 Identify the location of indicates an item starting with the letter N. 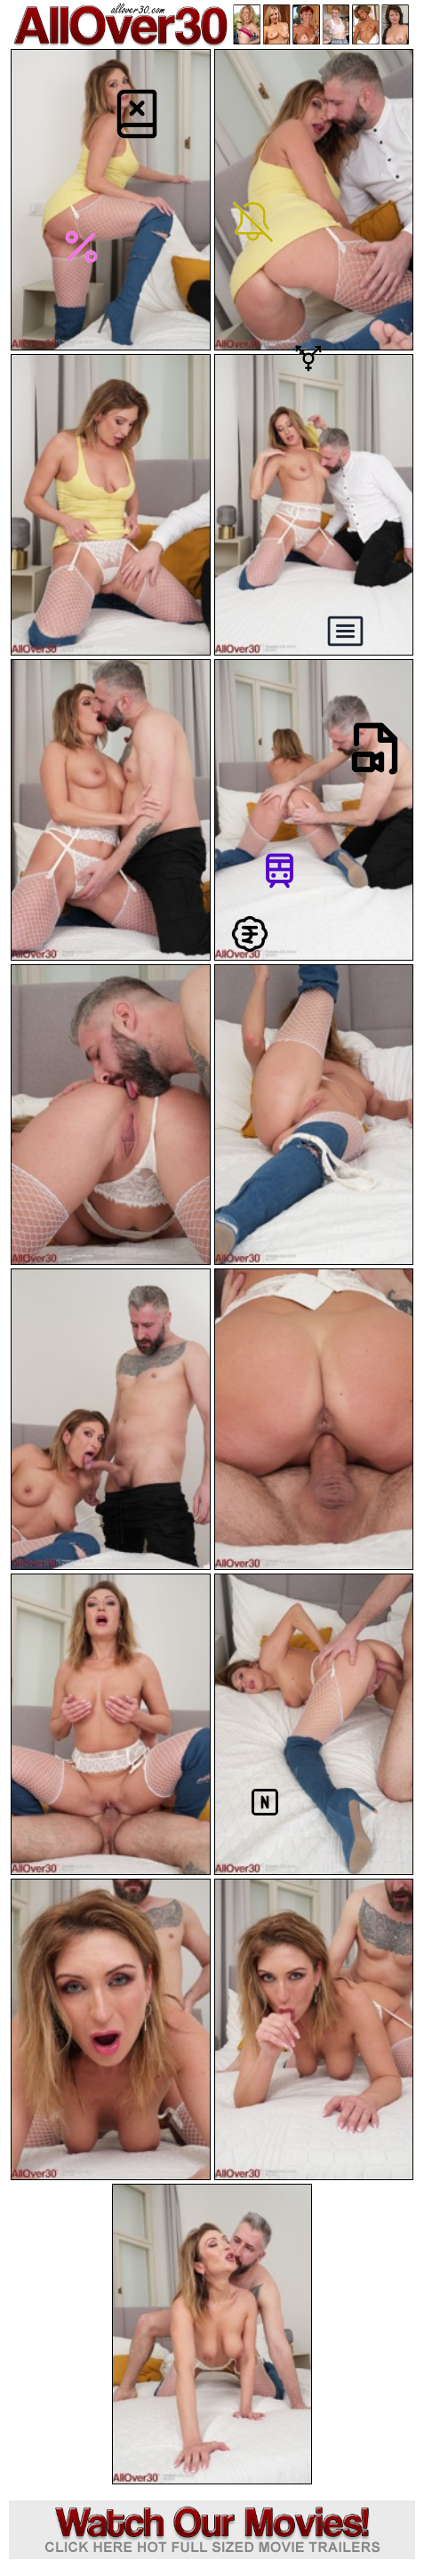
(265, 1802).